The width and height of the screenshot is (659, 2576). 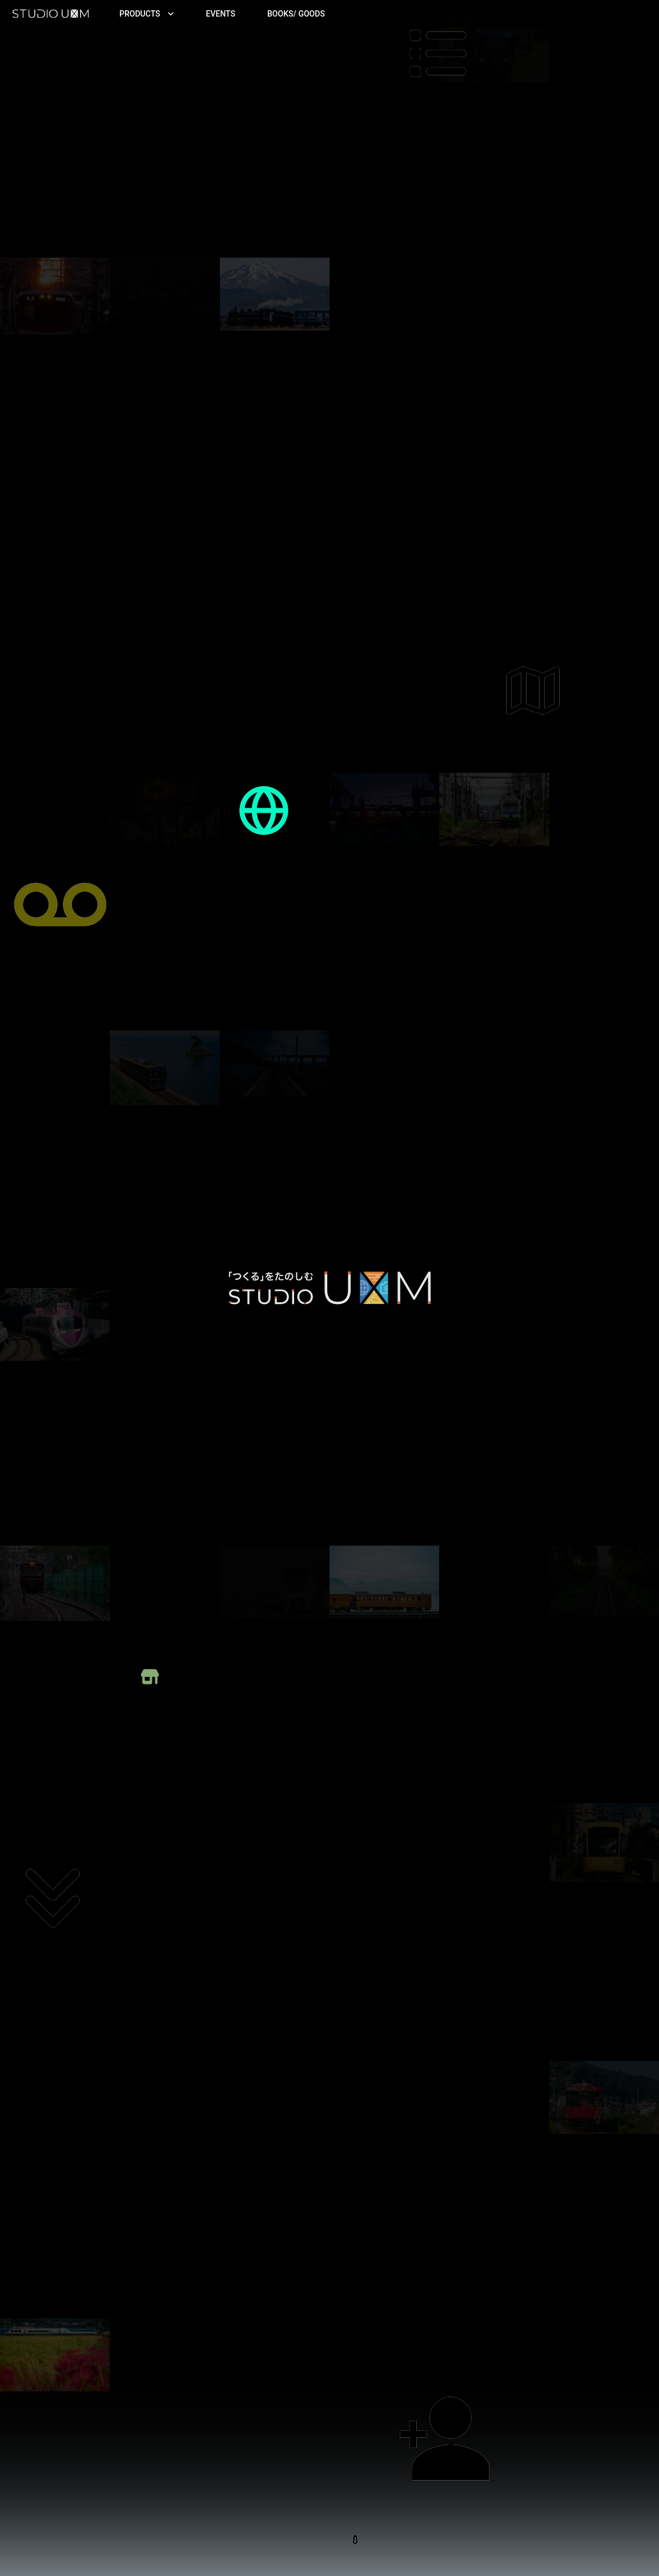 What do you see at coordinates (444, 2438) in the screenshot?
I see `add a new contact or friend` at bounding box center [444, 2438].